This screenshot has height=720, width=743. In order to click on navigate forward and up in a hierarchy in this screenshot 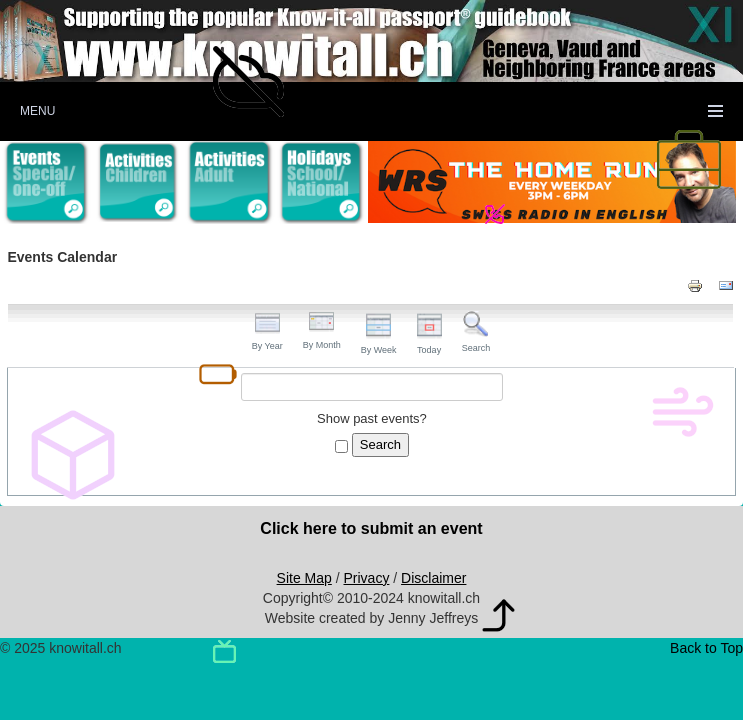, I will do `click(498, 615)`.